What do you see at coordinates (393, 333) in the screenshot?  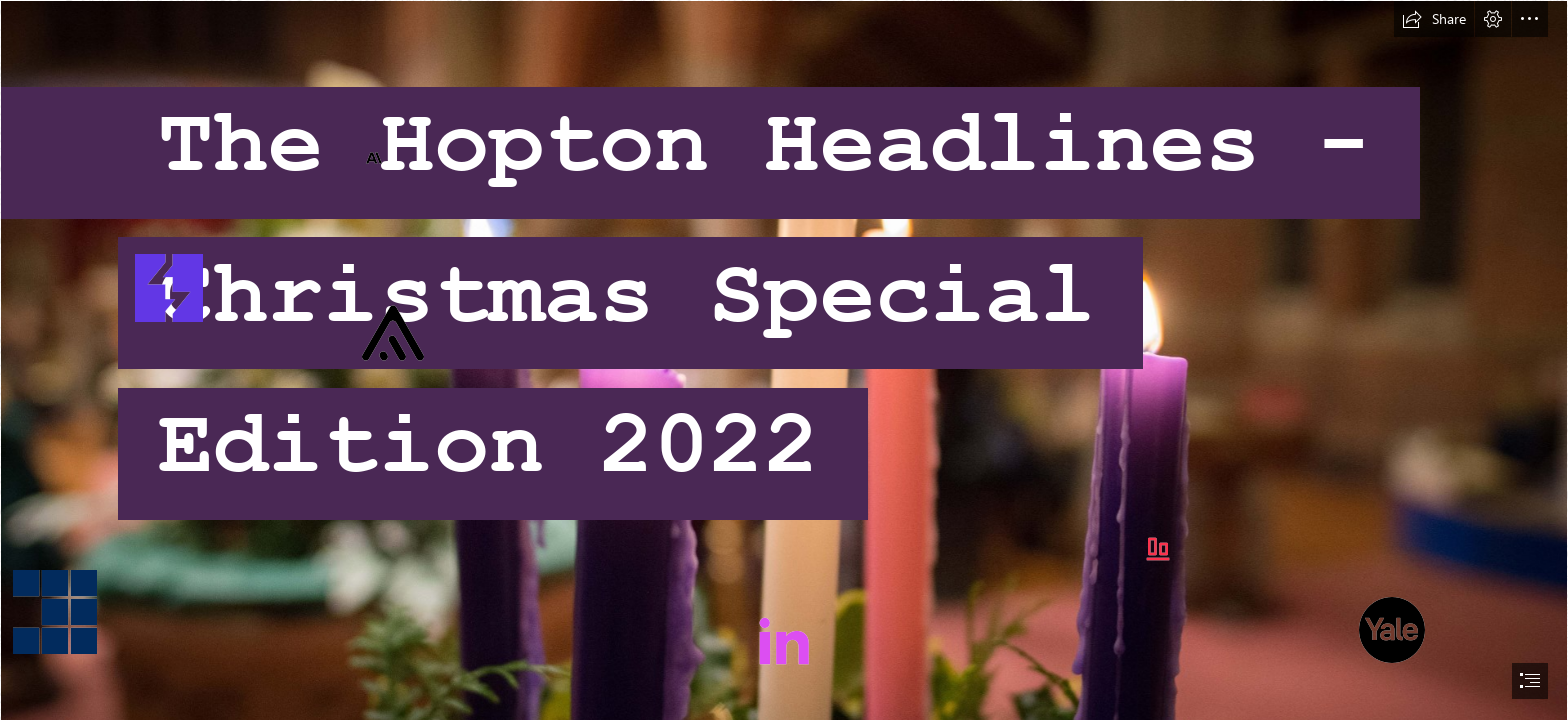 I see `open aegis authenticator app` at bounding box center [393, 333].